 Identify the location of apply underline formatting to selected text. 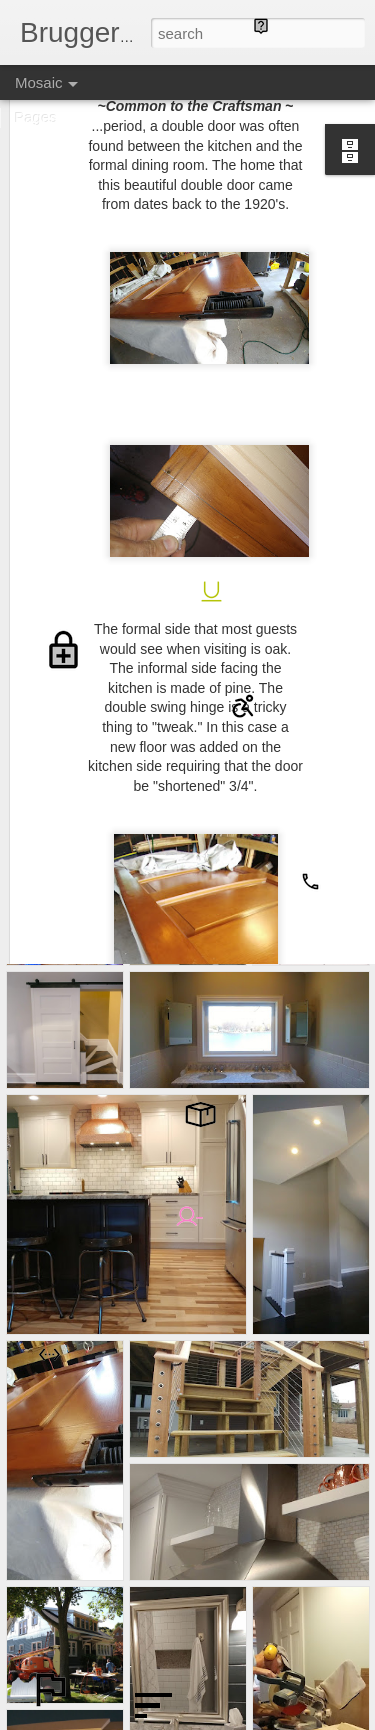
(211, 591).